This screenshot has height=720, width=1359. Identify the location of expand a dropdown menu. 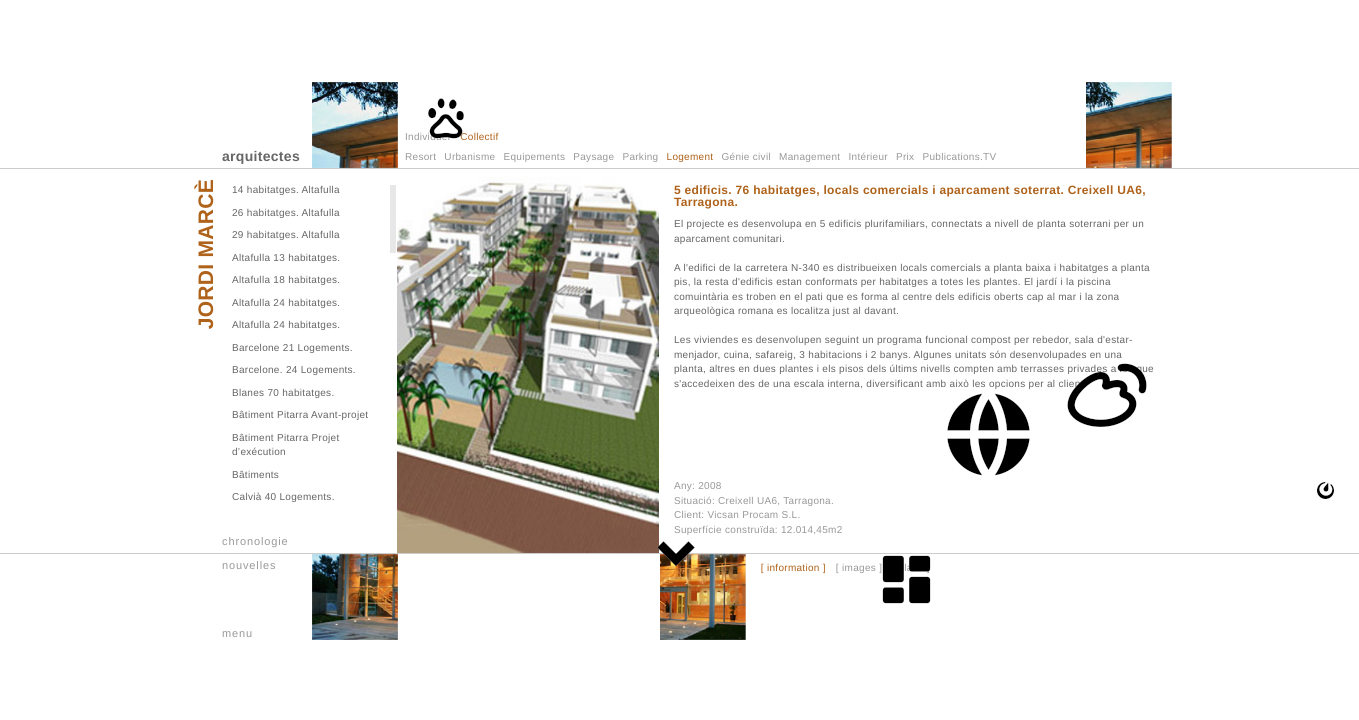
(676, 553).